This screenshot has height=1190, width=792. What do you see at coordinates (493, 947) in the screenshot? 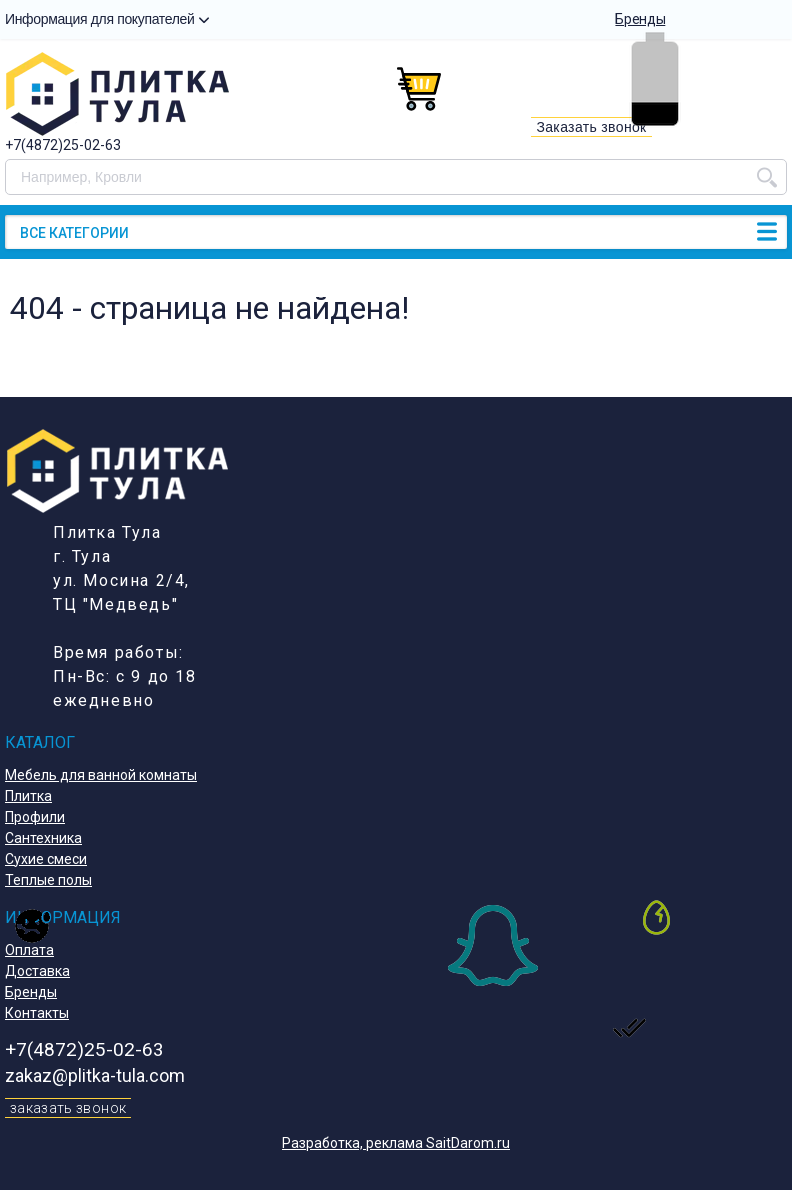
I see `open Snapchat app` at bounding box center [493, 947].